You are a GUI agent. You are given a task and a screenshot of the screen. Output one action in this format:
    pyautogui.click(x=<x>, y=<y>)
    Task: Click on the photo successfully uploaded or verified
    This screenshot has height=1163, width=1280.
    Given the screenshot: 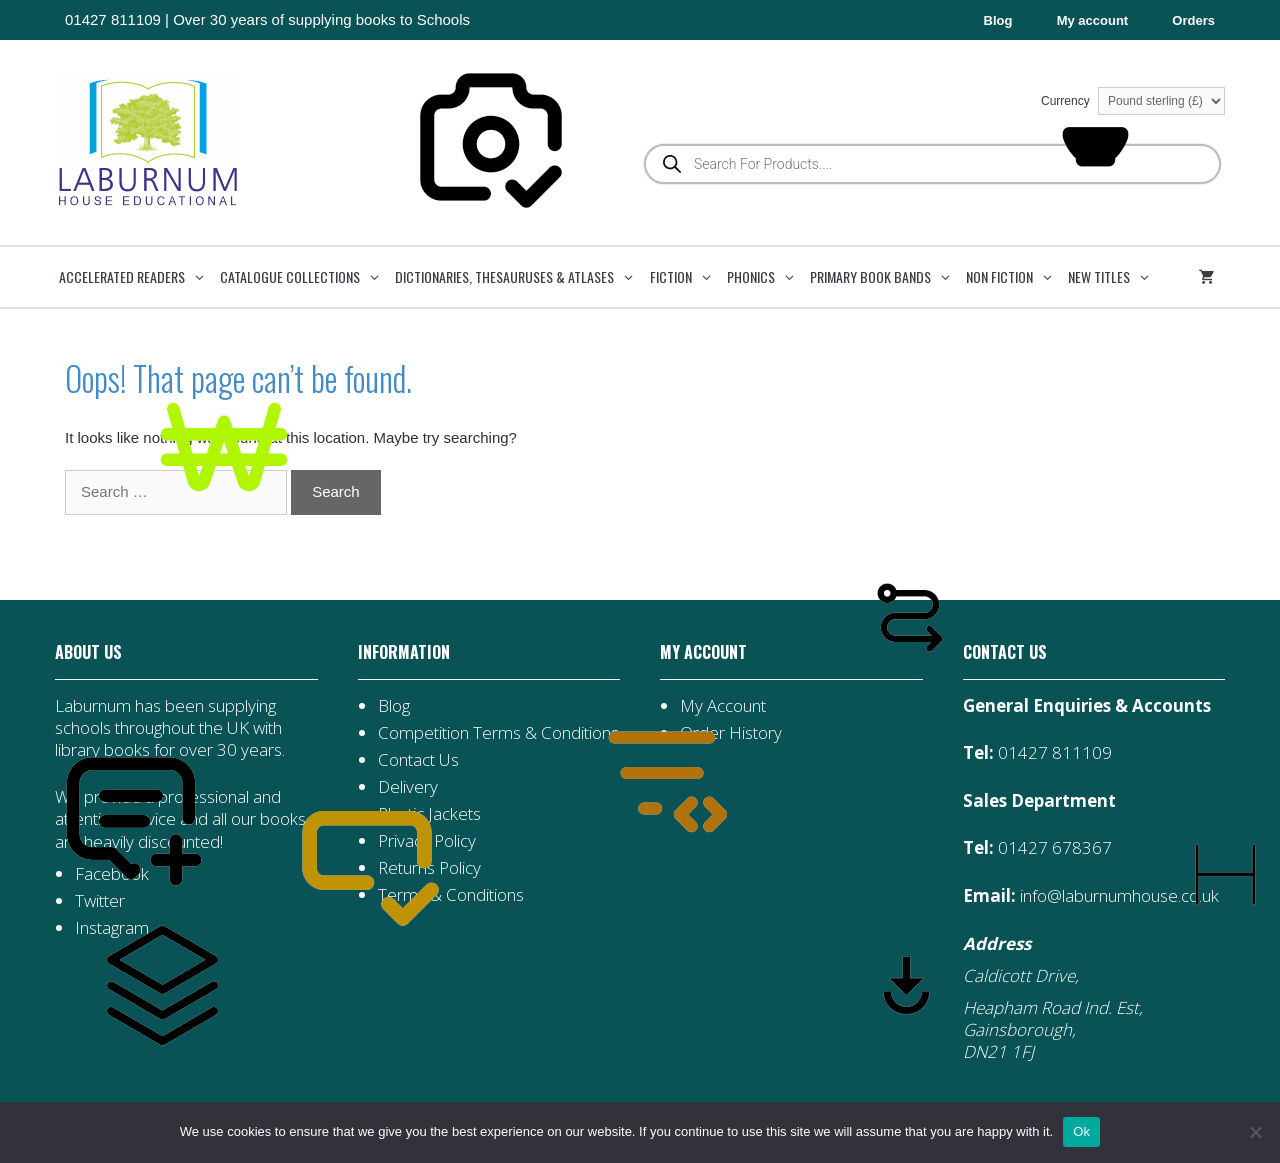 What is the action you would take?
    pyautogui.click(x=491, y=137)
    